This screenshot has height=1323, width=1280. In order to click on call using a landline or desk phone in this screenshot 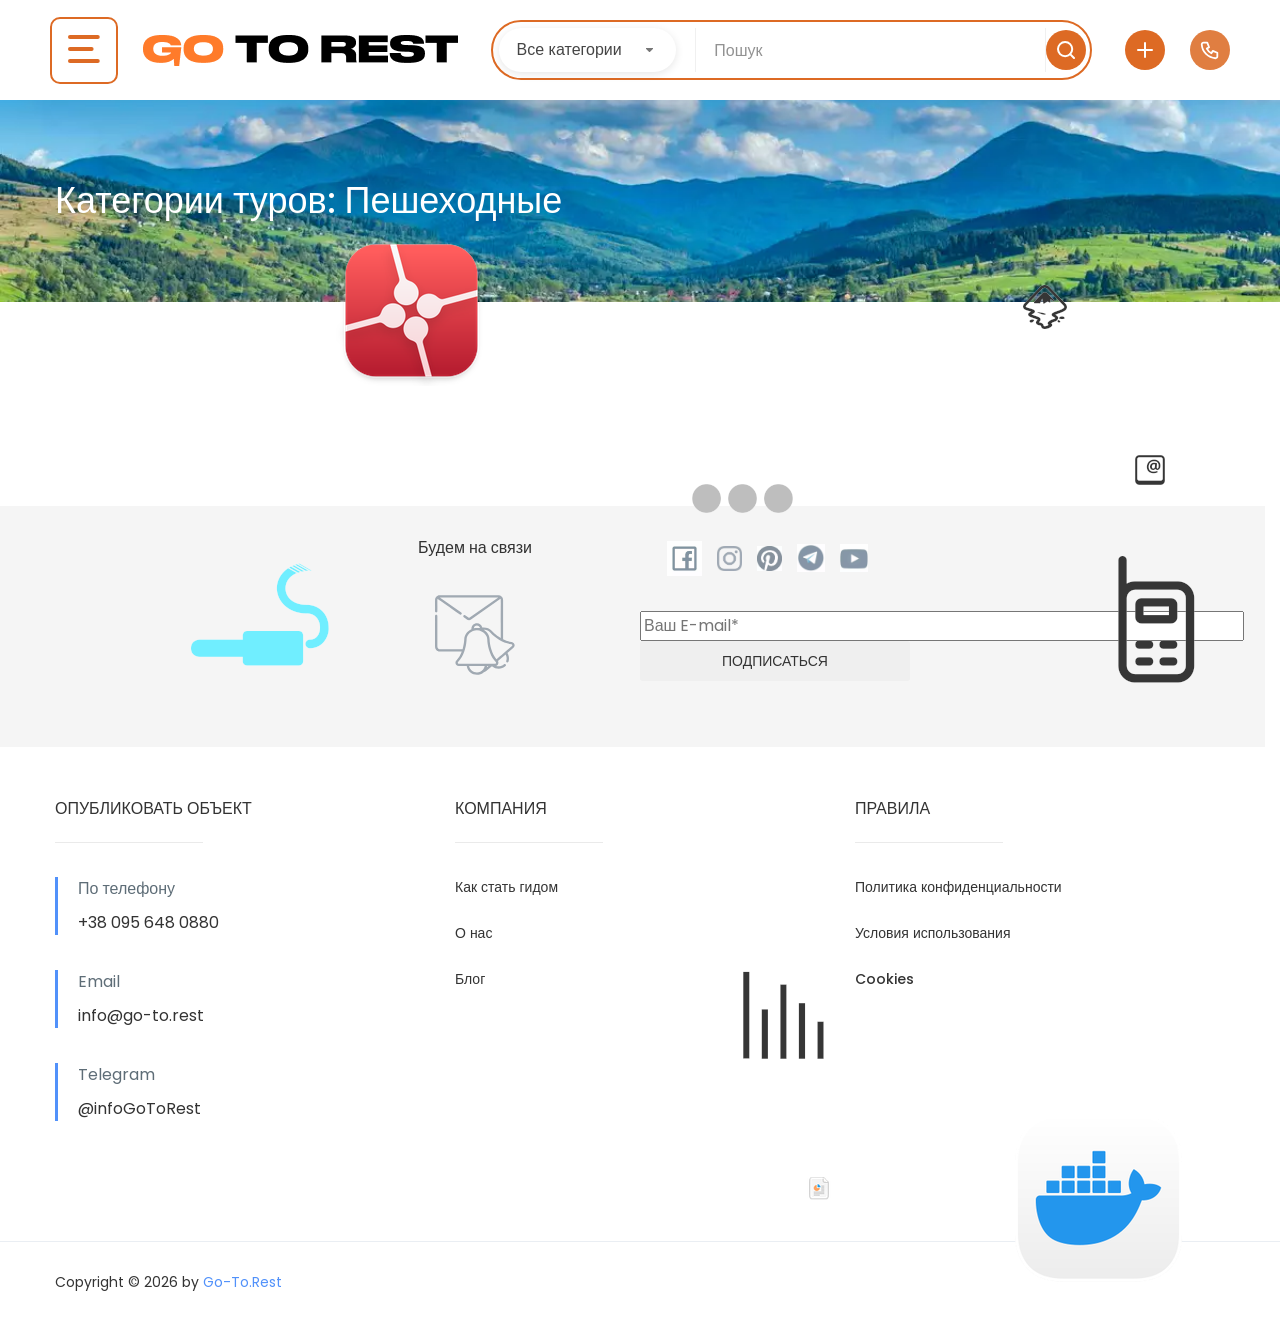, I will do `click(1160, 623)`.